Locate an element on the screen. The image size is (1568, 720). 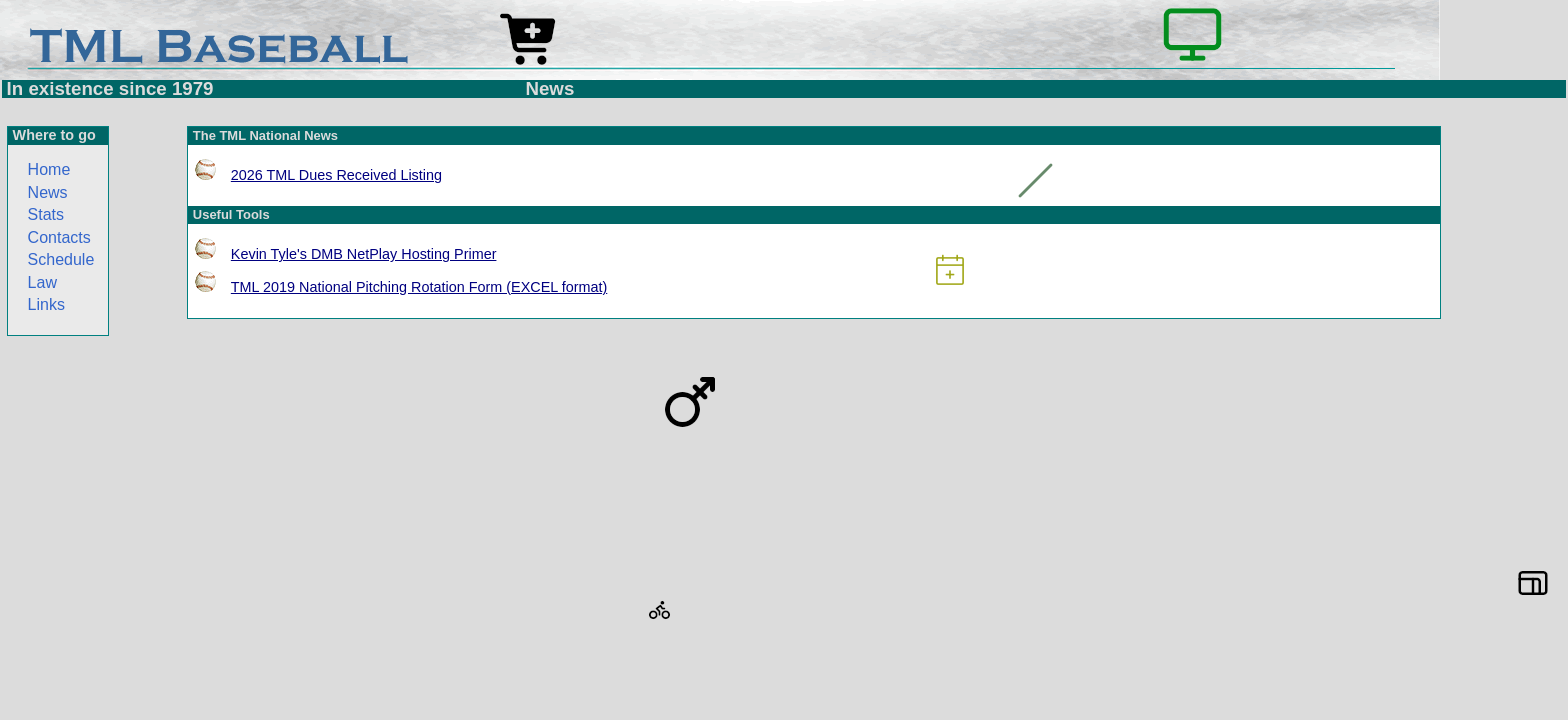
add item to shopping cart is located at coordinates (531, 40).